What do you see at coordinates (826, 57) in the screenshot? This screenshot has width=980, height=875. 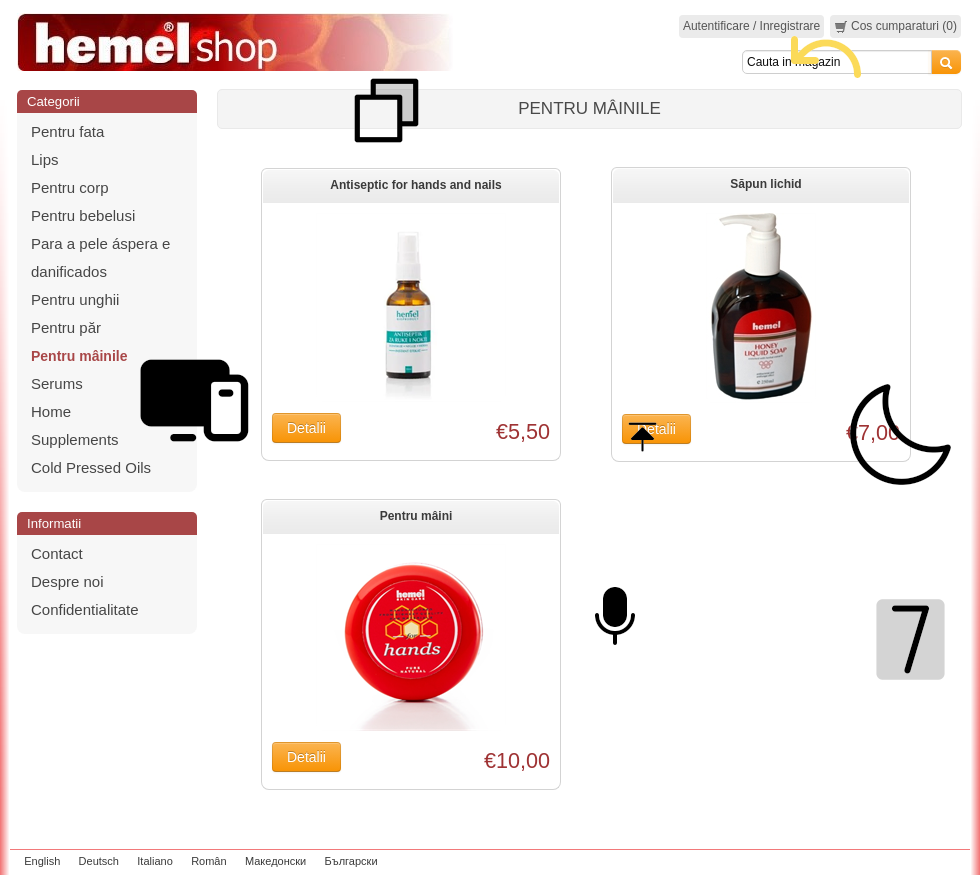 I see `undo the last action` at bounding box center [826, 57].